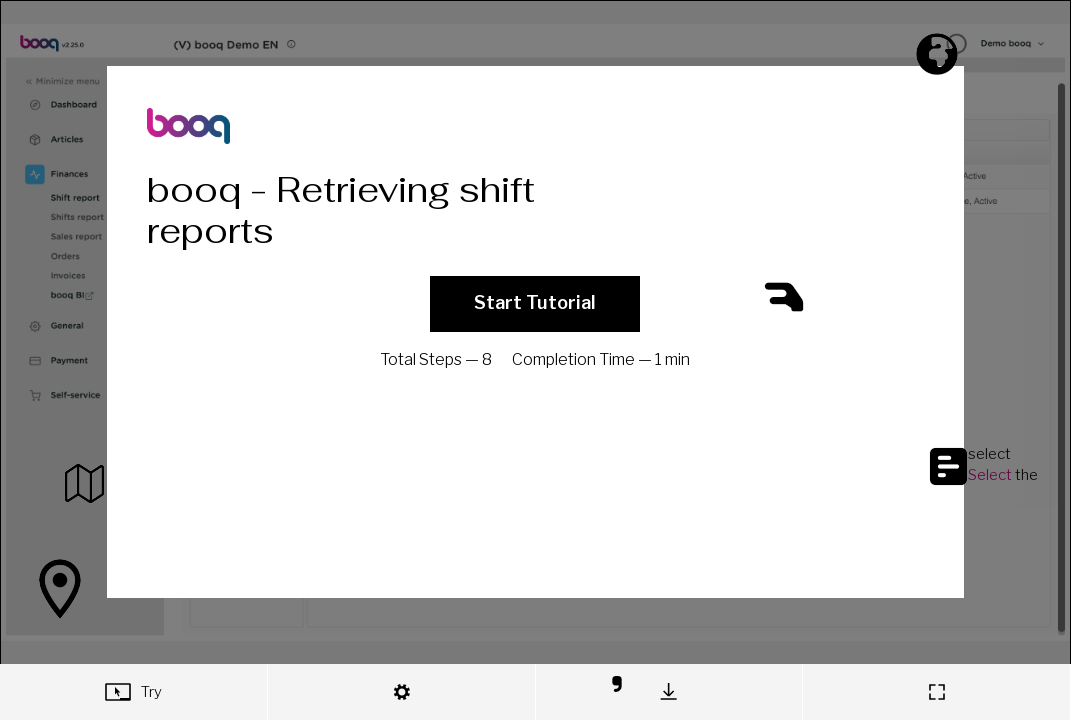 The height and width of the screenshot is (720, 1071). Describe the element at coordinates (948, 466) in the screenshot. I see `view poll or survey results` at that location.